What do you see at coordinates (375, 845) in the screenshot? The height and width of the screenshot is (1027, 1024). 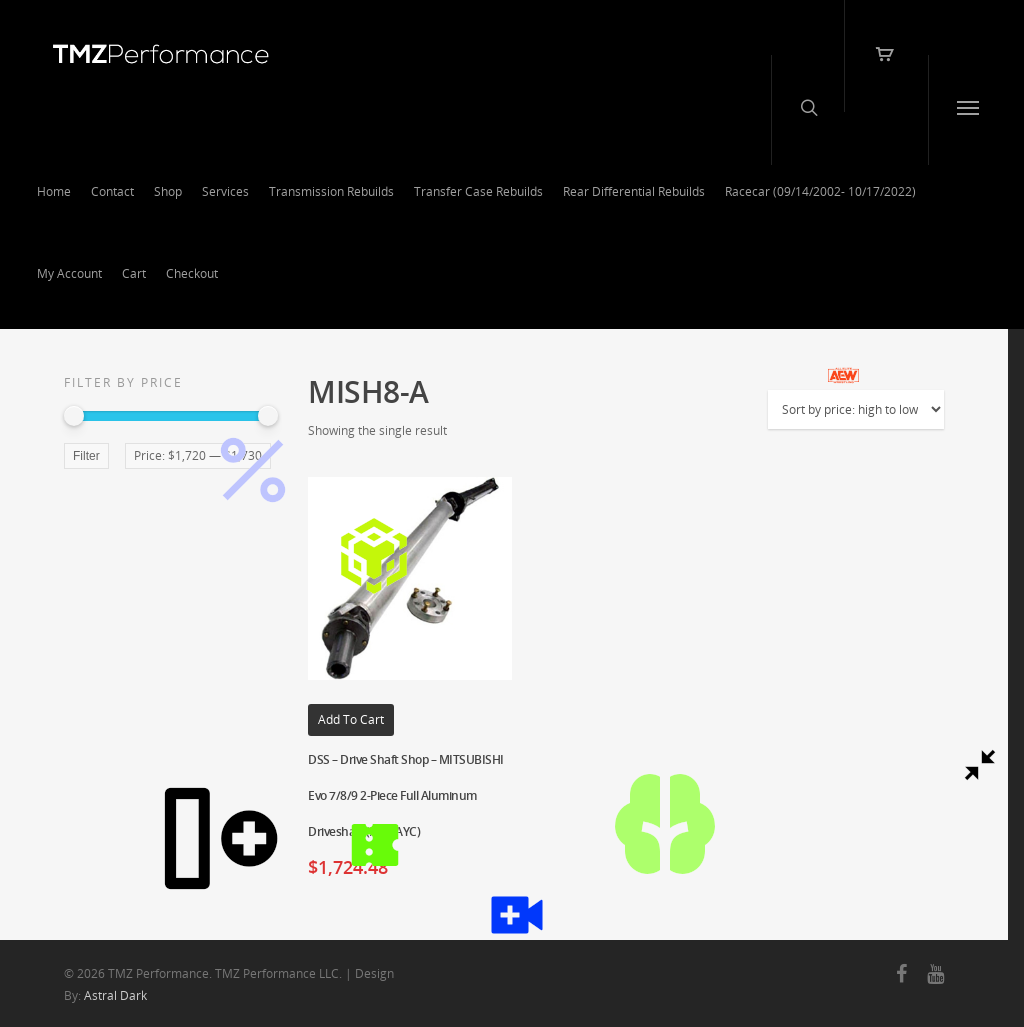 I see `view available coupons or discounts` at bounding box center [375, 845].